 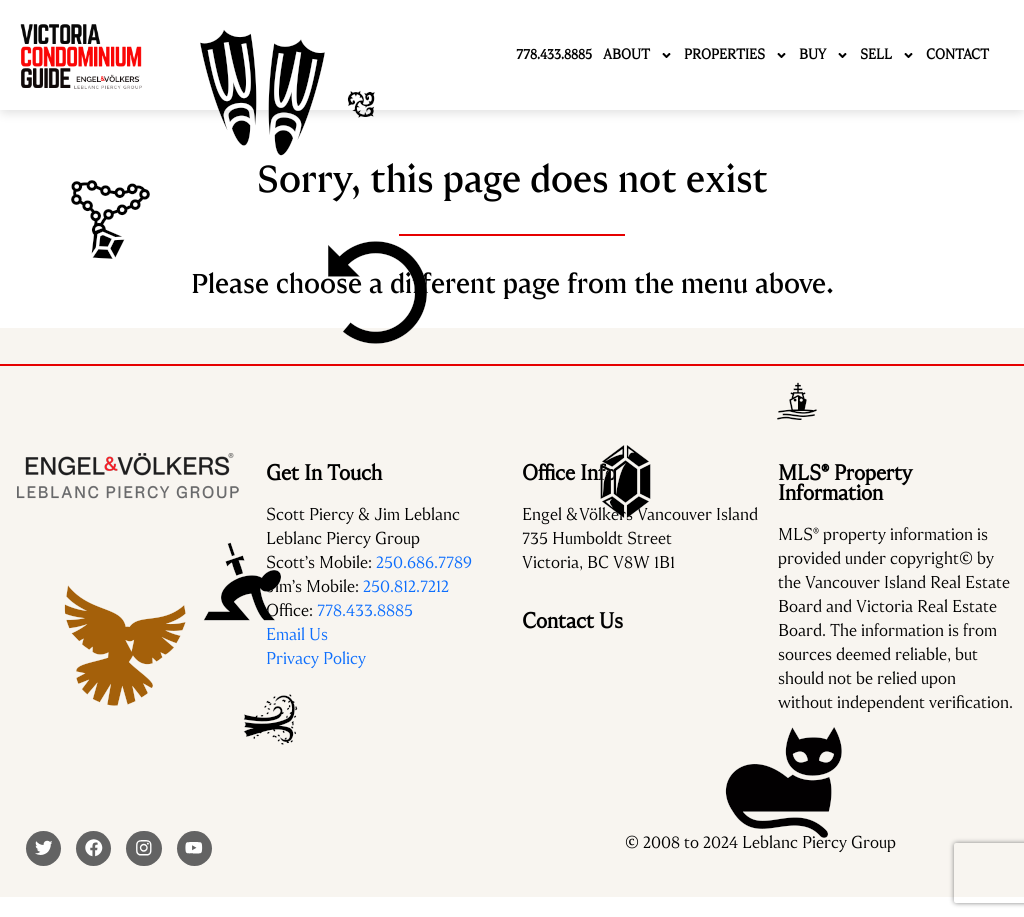 What do you see at coordinates (625, 481) in the screenshot?
I see `collect or spend in-game currency` at bounding box center [625, 481].